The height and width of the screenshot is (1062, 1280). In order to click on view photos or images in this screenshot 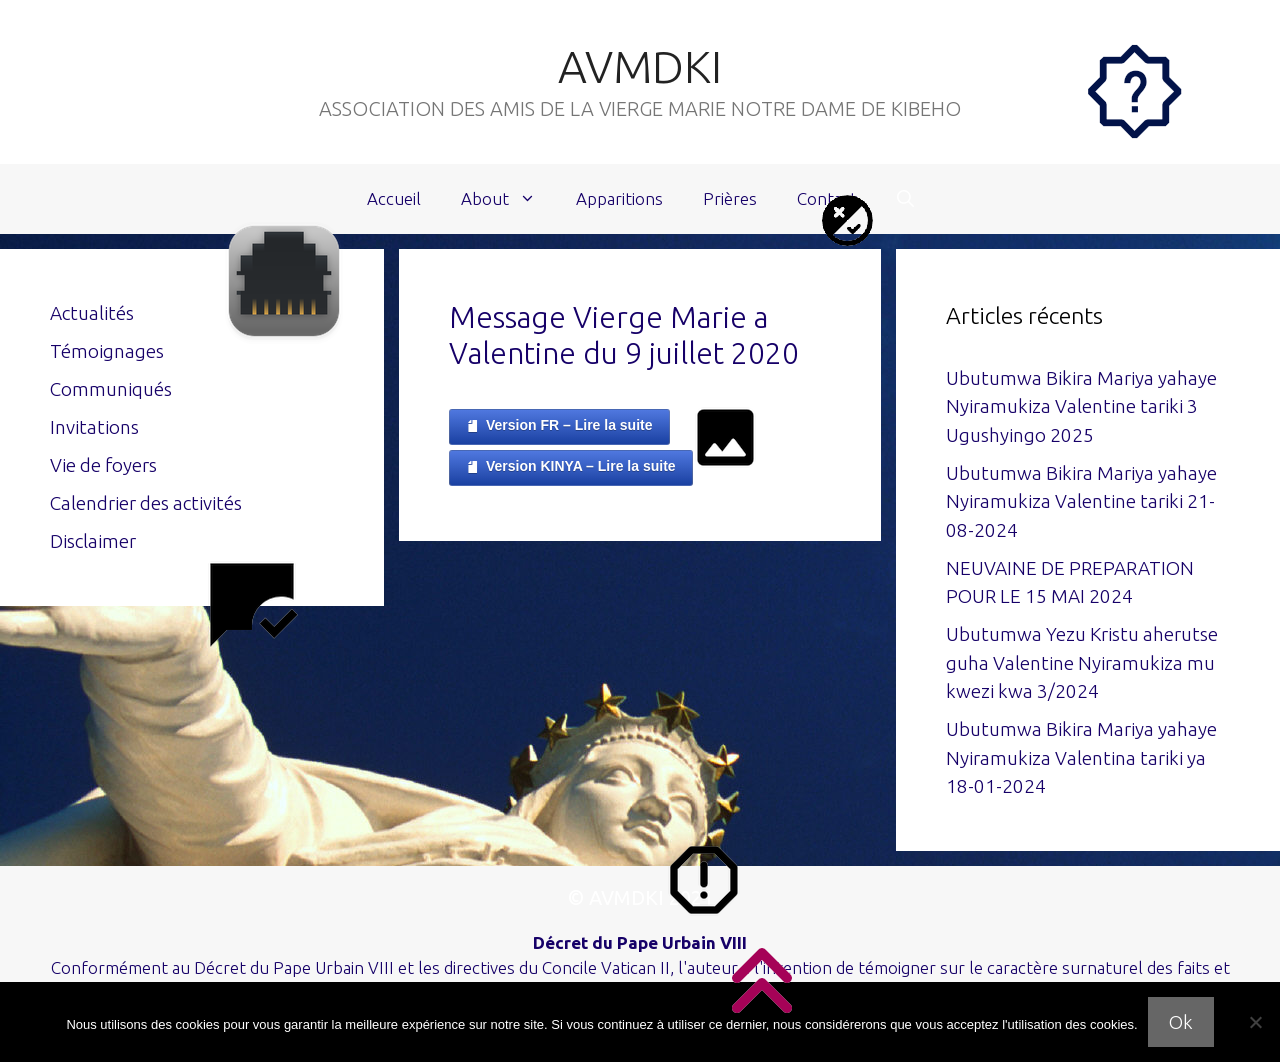, I will do `click(725, 437)`.